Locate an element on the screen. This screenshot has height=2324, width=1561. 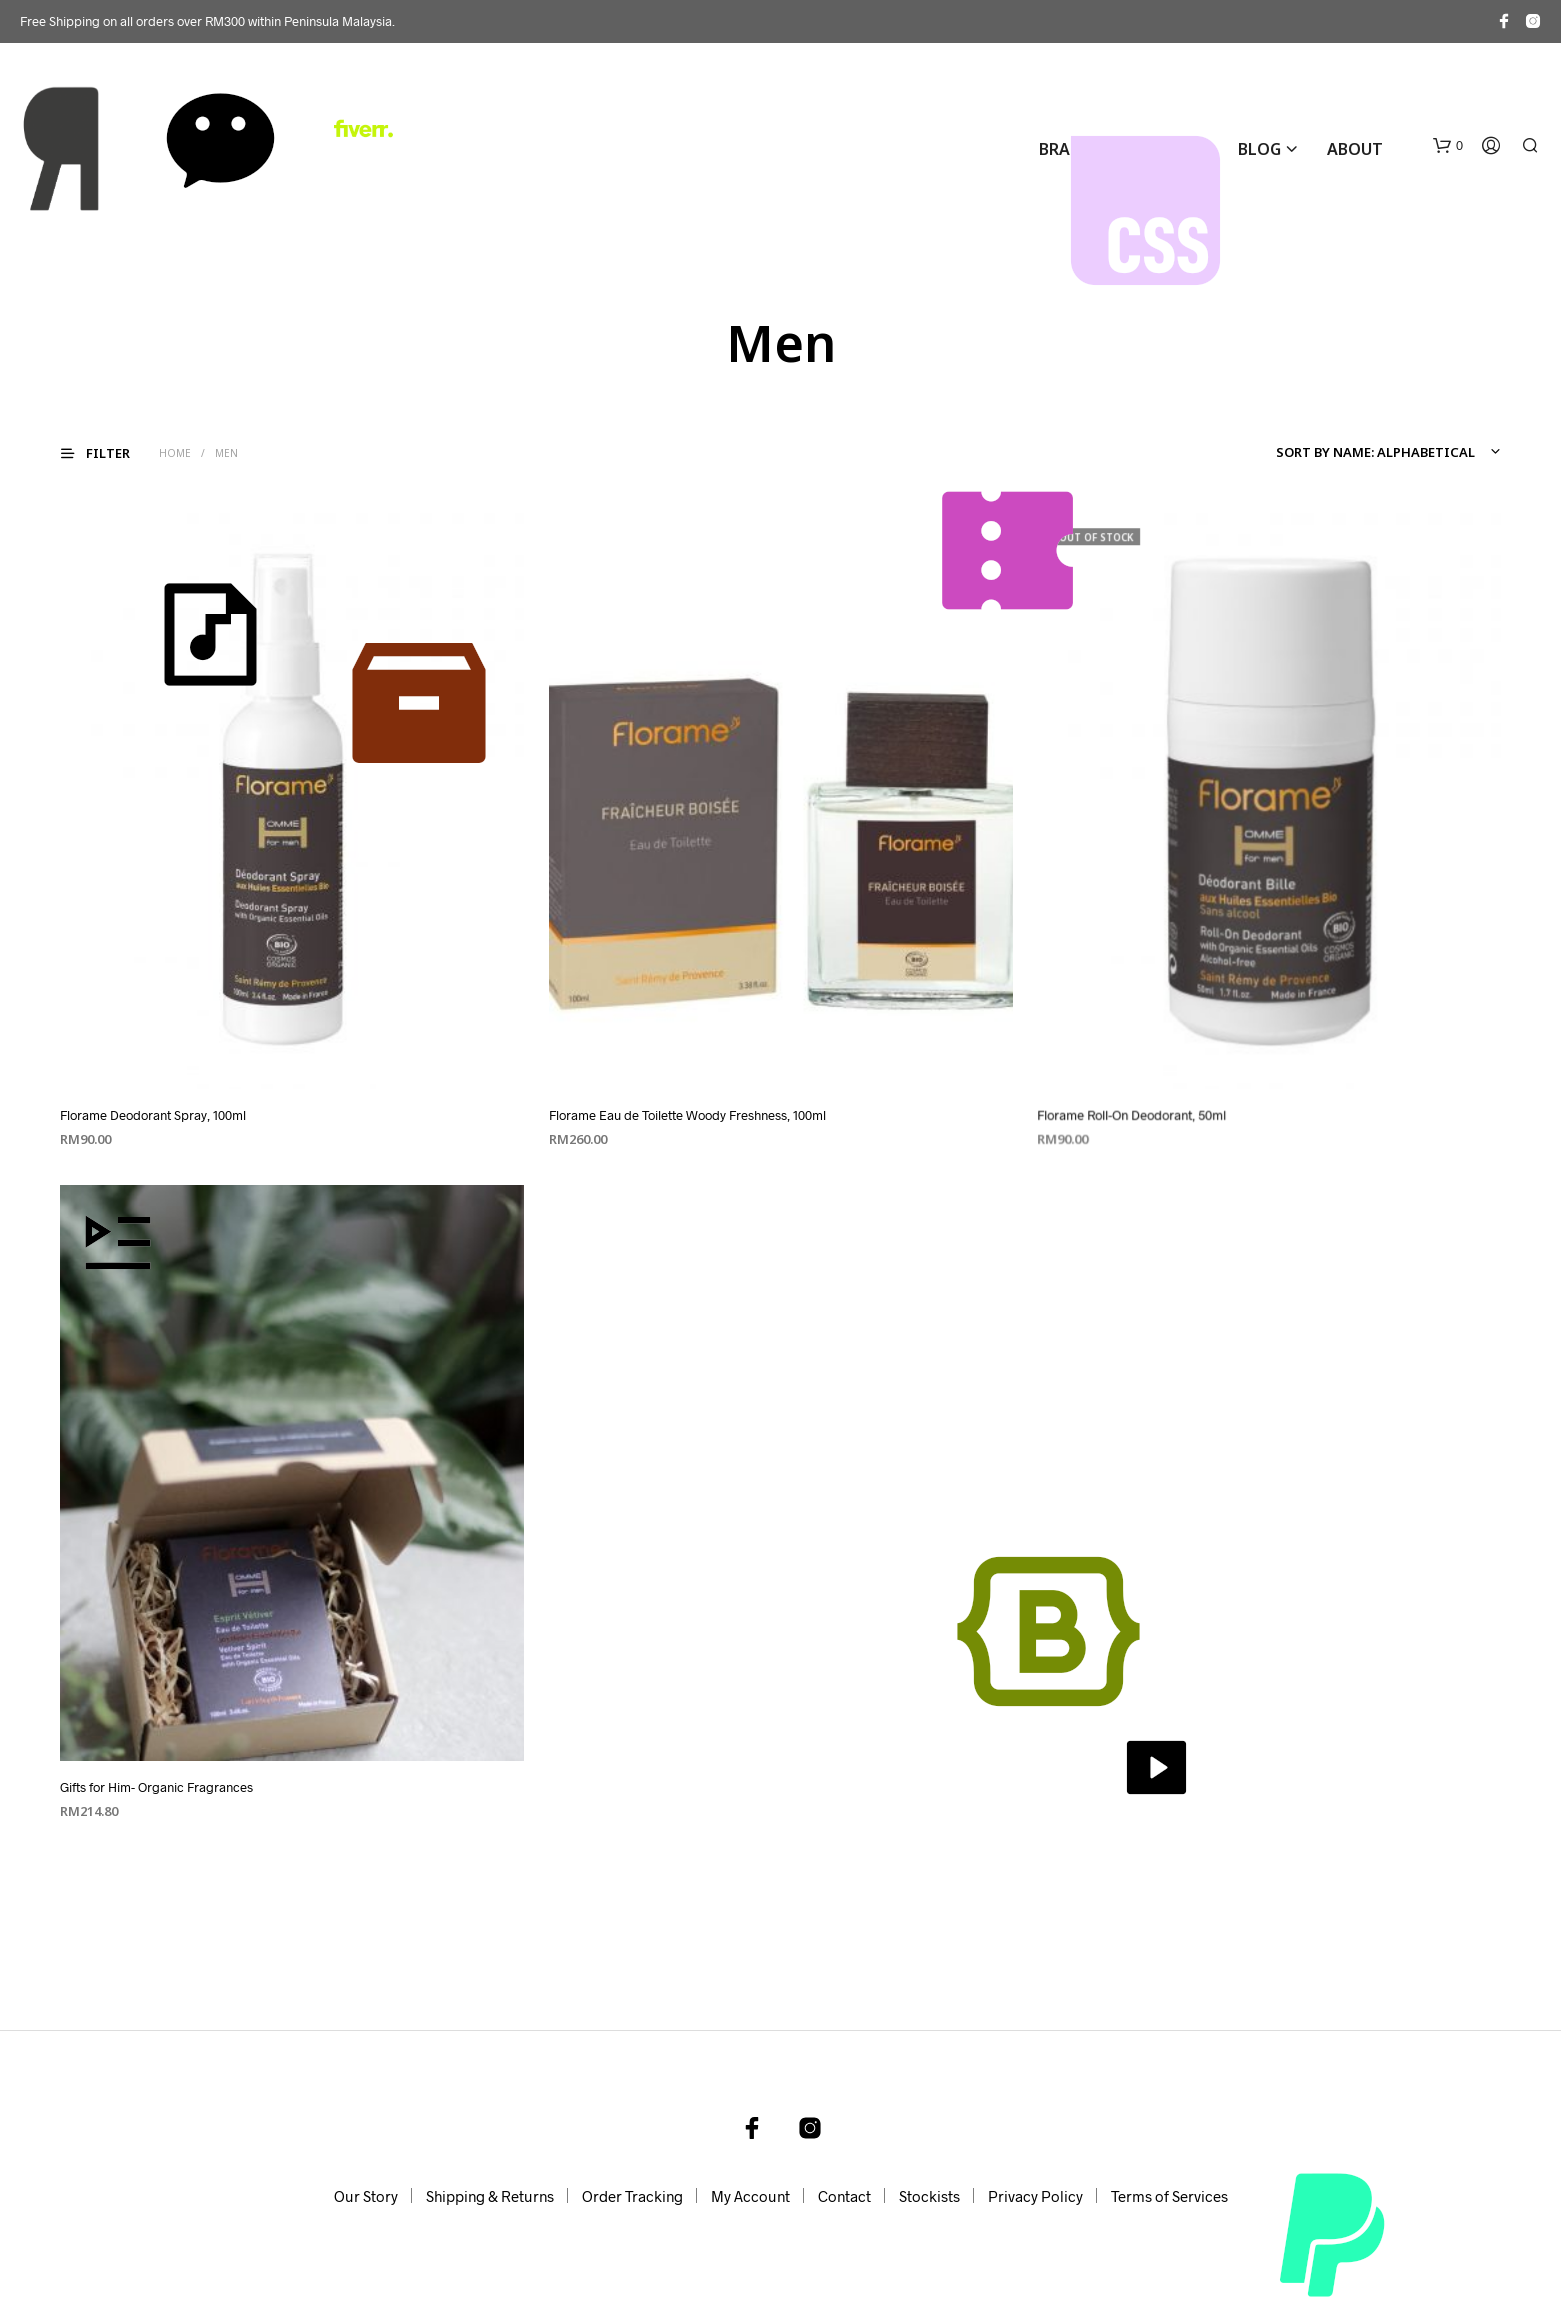
view available coupons or discounts is located at coordinates (1007, 550).